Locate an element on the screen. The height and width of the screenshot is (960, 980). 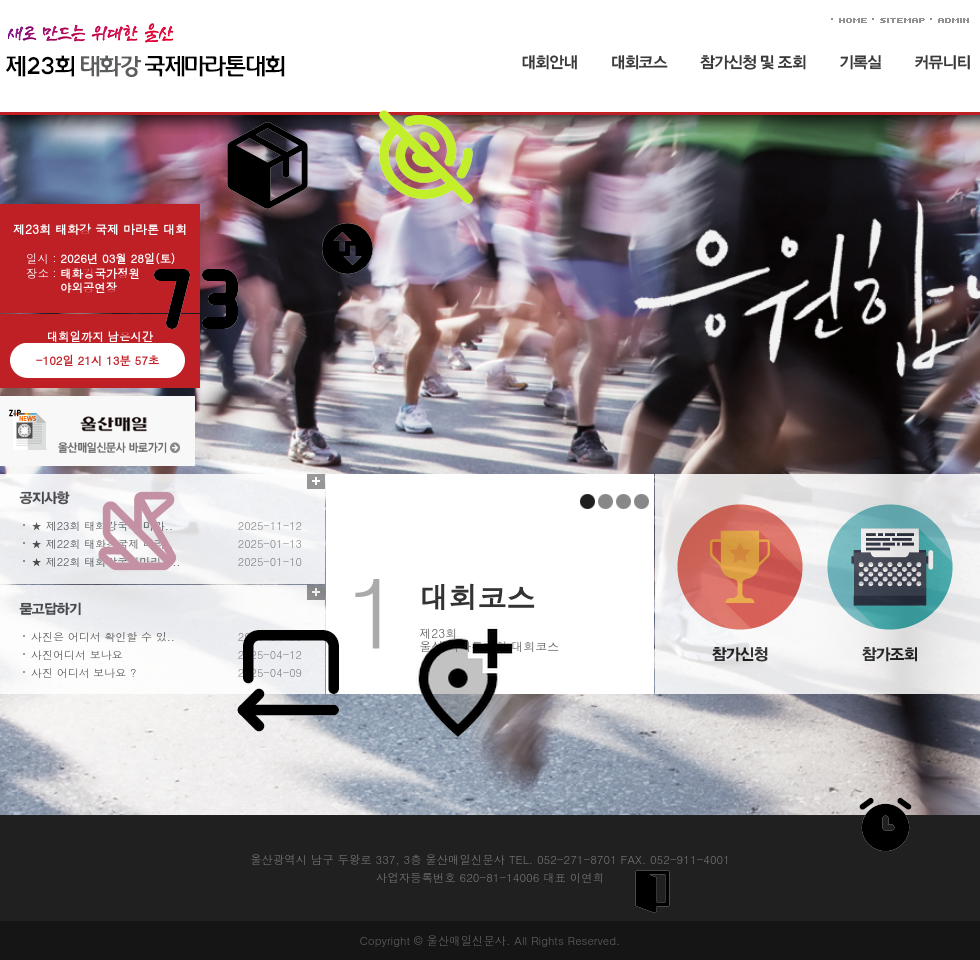
swap or reorder items vertically is located at coordinates (347, 248).